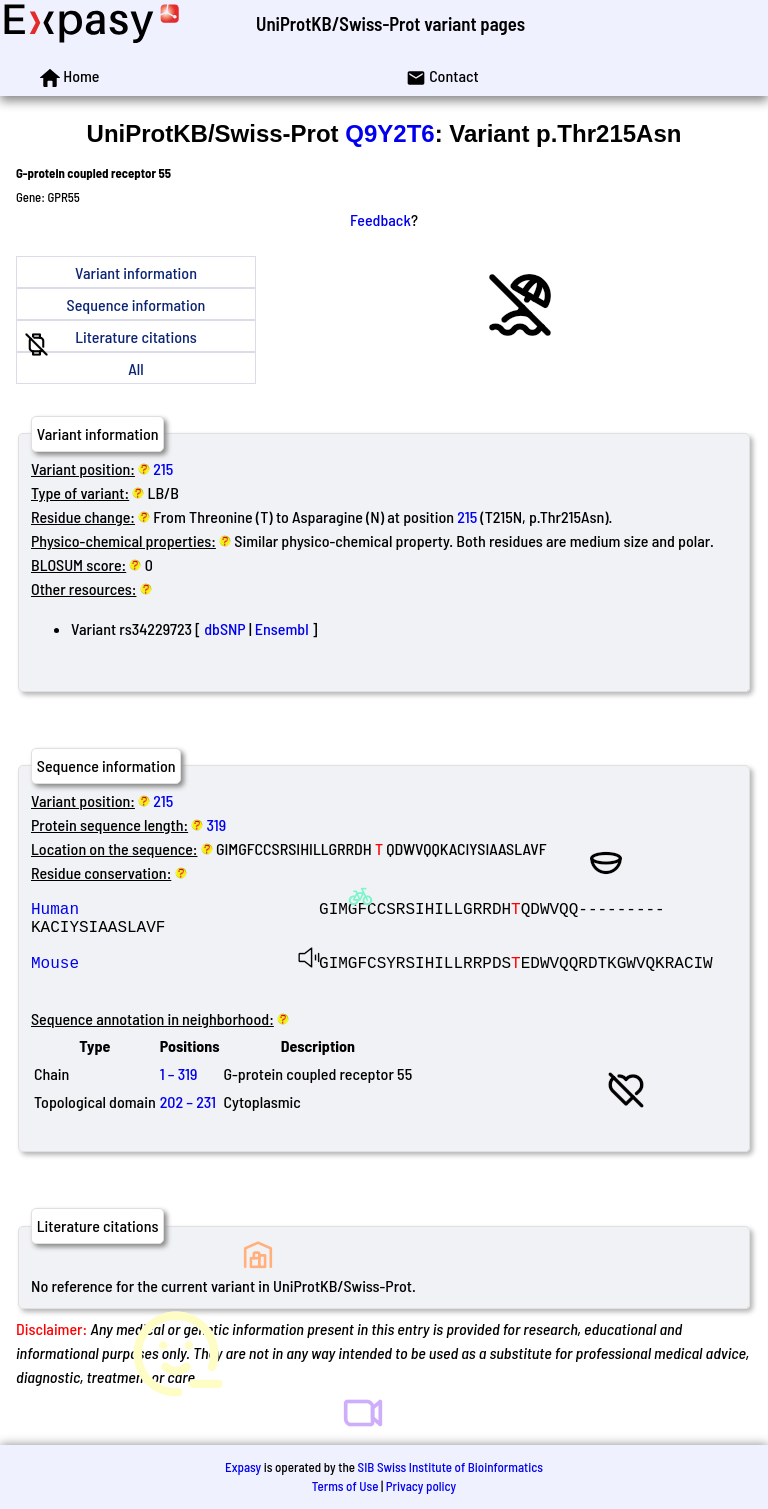 The height and width of the screenshot is (1509, 768). I want to click on increase or adjust volume, so click(308, 957).